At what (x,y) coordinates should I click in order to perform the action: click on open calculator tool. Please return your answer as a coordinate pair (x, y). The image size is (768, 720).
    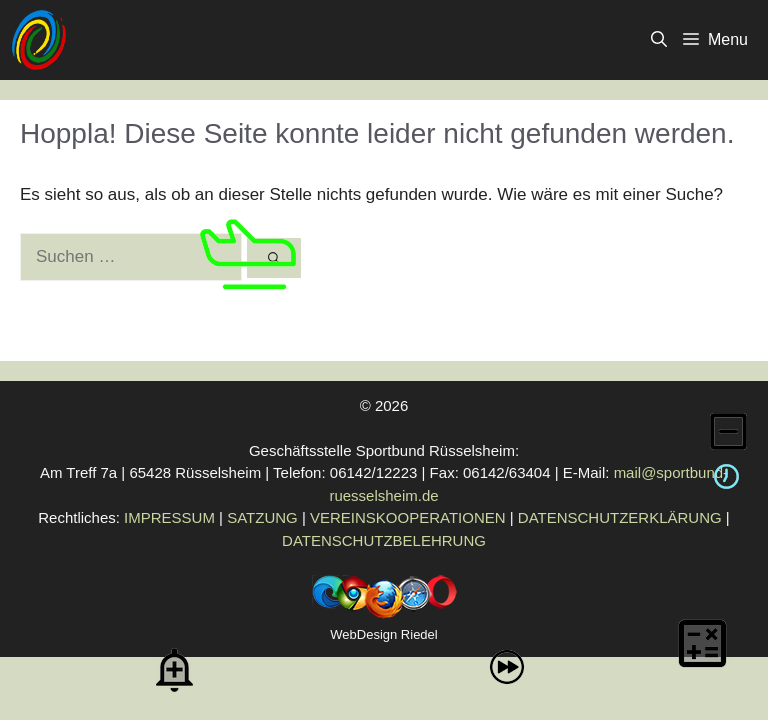
    Looking at the image, I should click on (702, 643).